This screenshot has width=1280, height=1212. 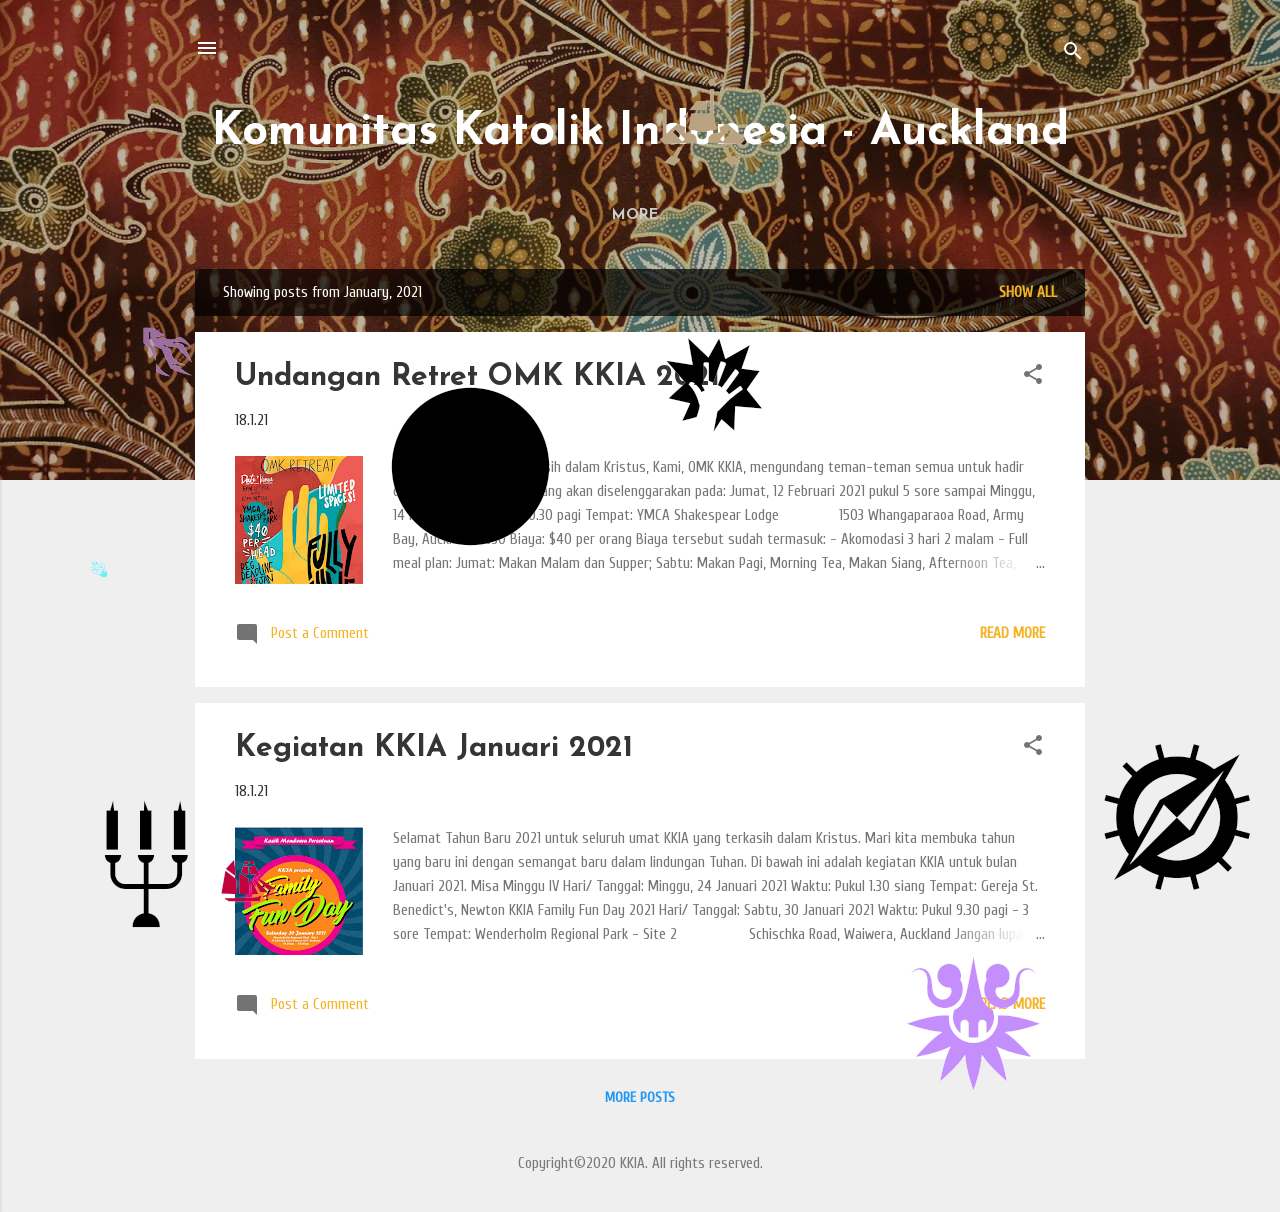 What do you see at coordinates (146, 864) in the screenshot?
I see `unlit candelabra indicating inactive or disabled lighting` at bounding box center [146, 864].